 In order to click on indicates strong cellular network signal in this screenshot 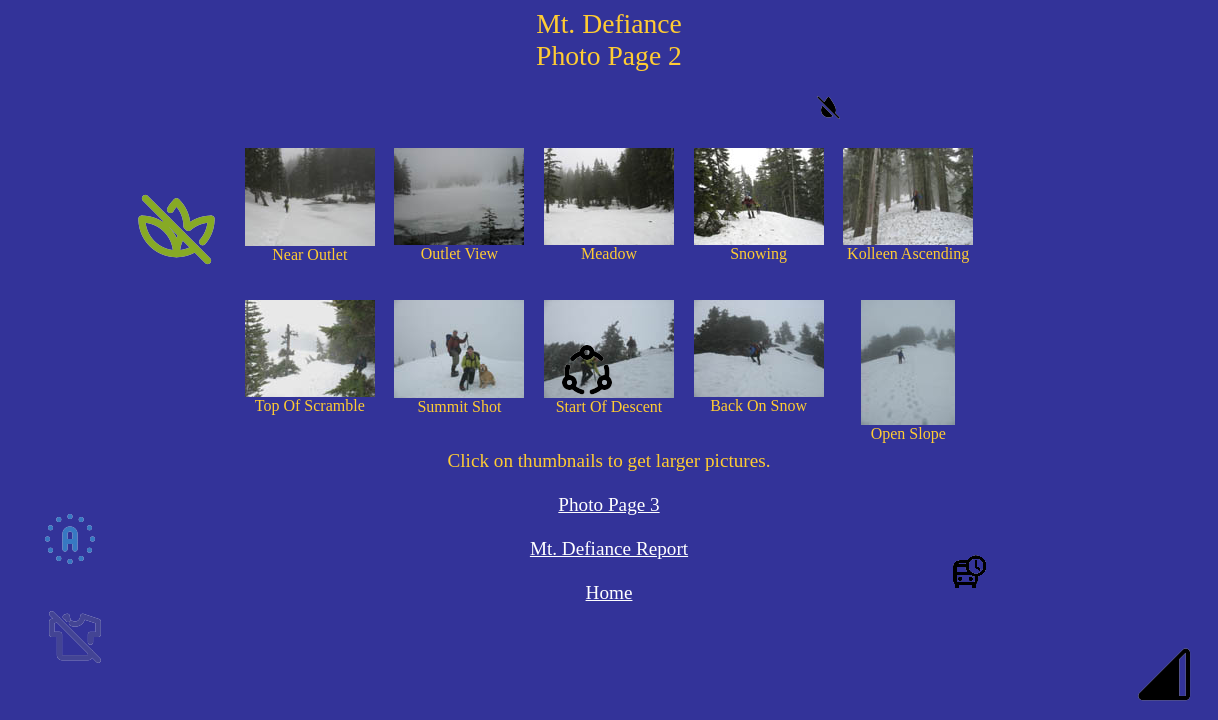, I will do `click(1168, 676)`.